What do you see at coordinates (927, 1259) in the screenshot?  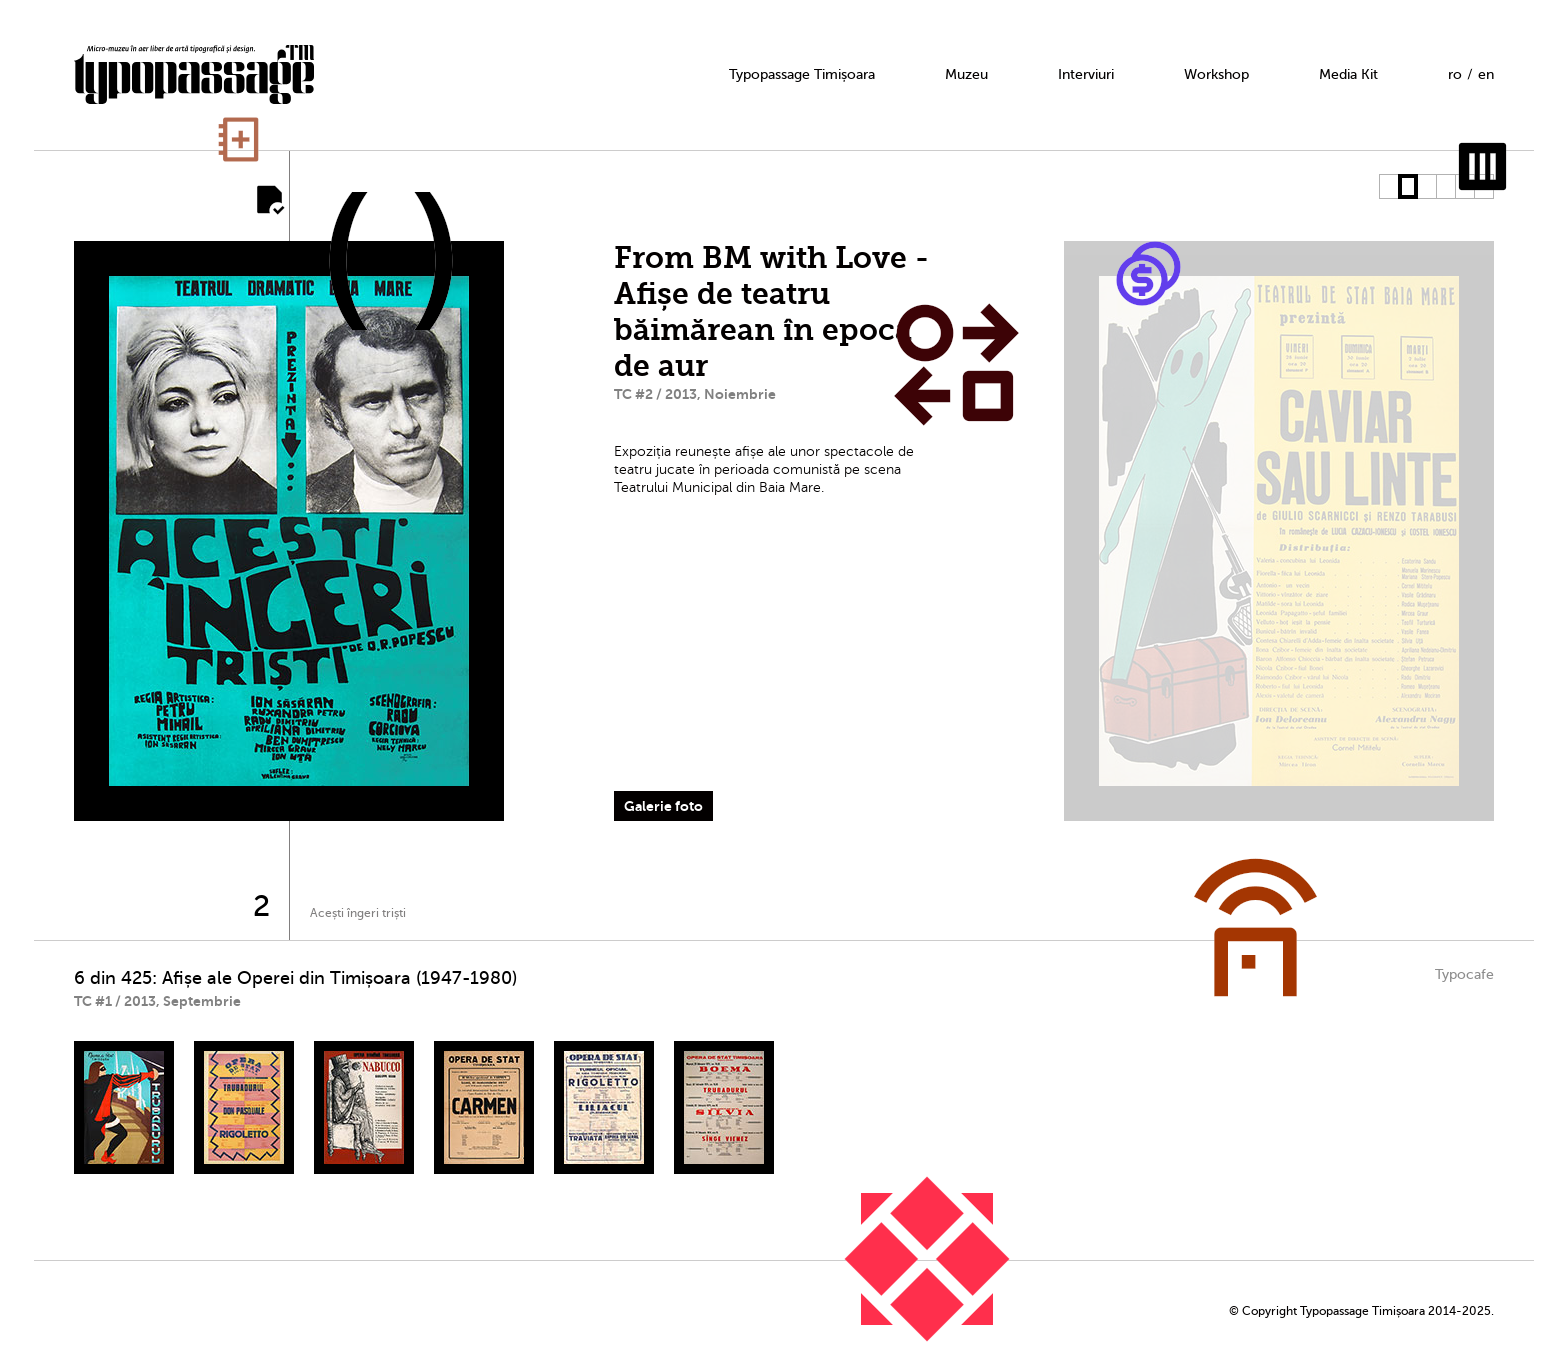 I see `centos linux operating system logo` at bounding box center [927, 1259].